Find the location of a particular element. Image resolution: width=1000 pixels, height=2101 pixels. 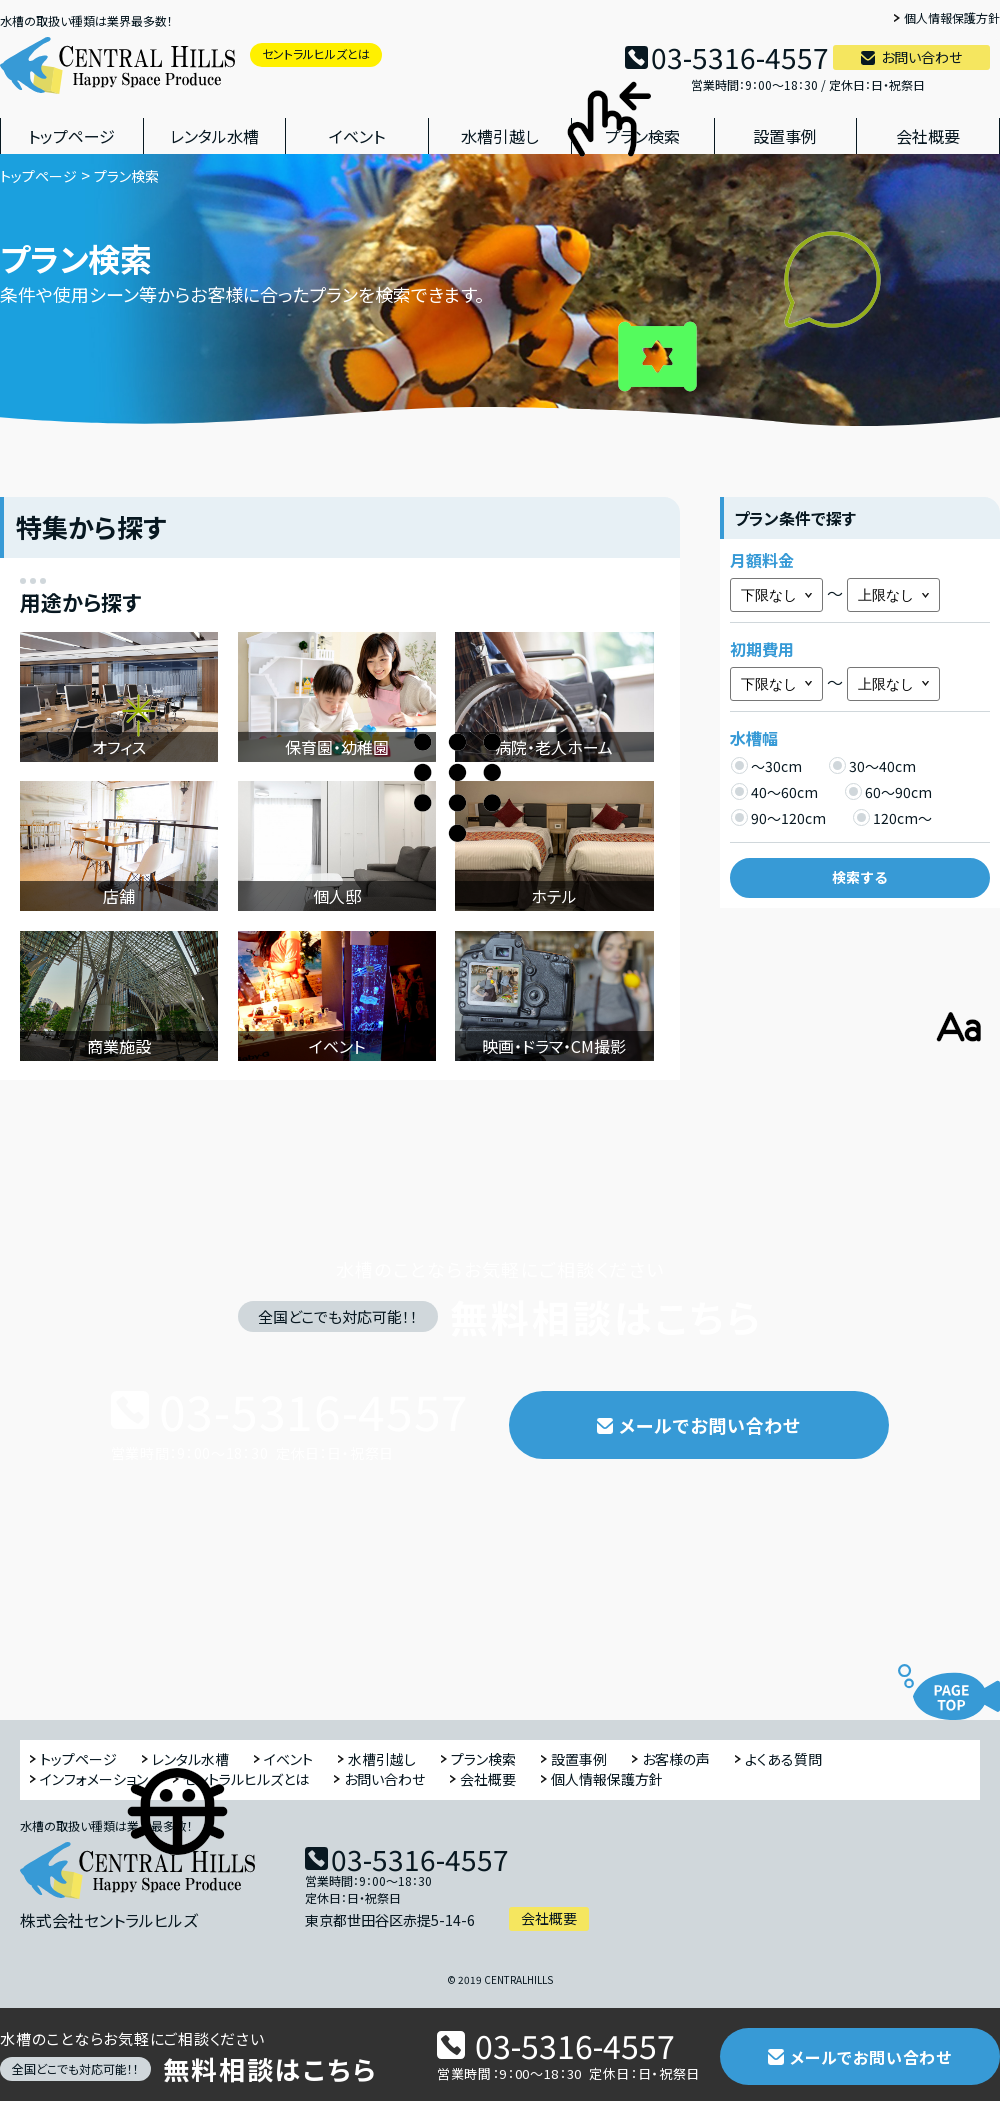

link to linktree profile is located at coordinates (138, 715).